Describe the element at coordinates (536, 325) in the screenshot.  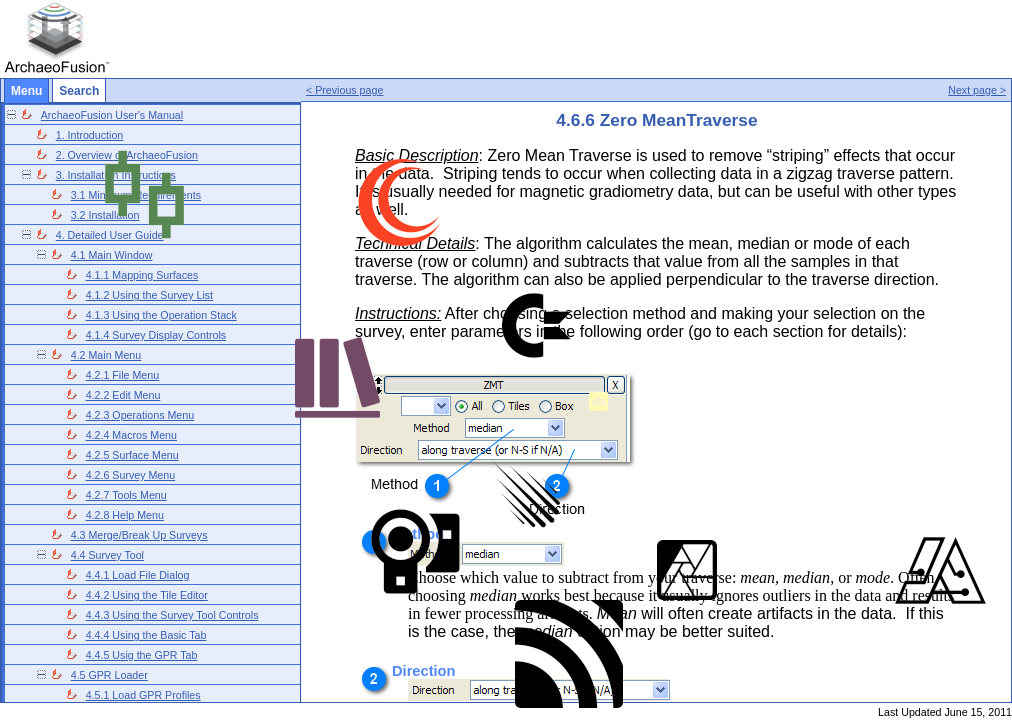
I see `commodore brand logo` at that location.